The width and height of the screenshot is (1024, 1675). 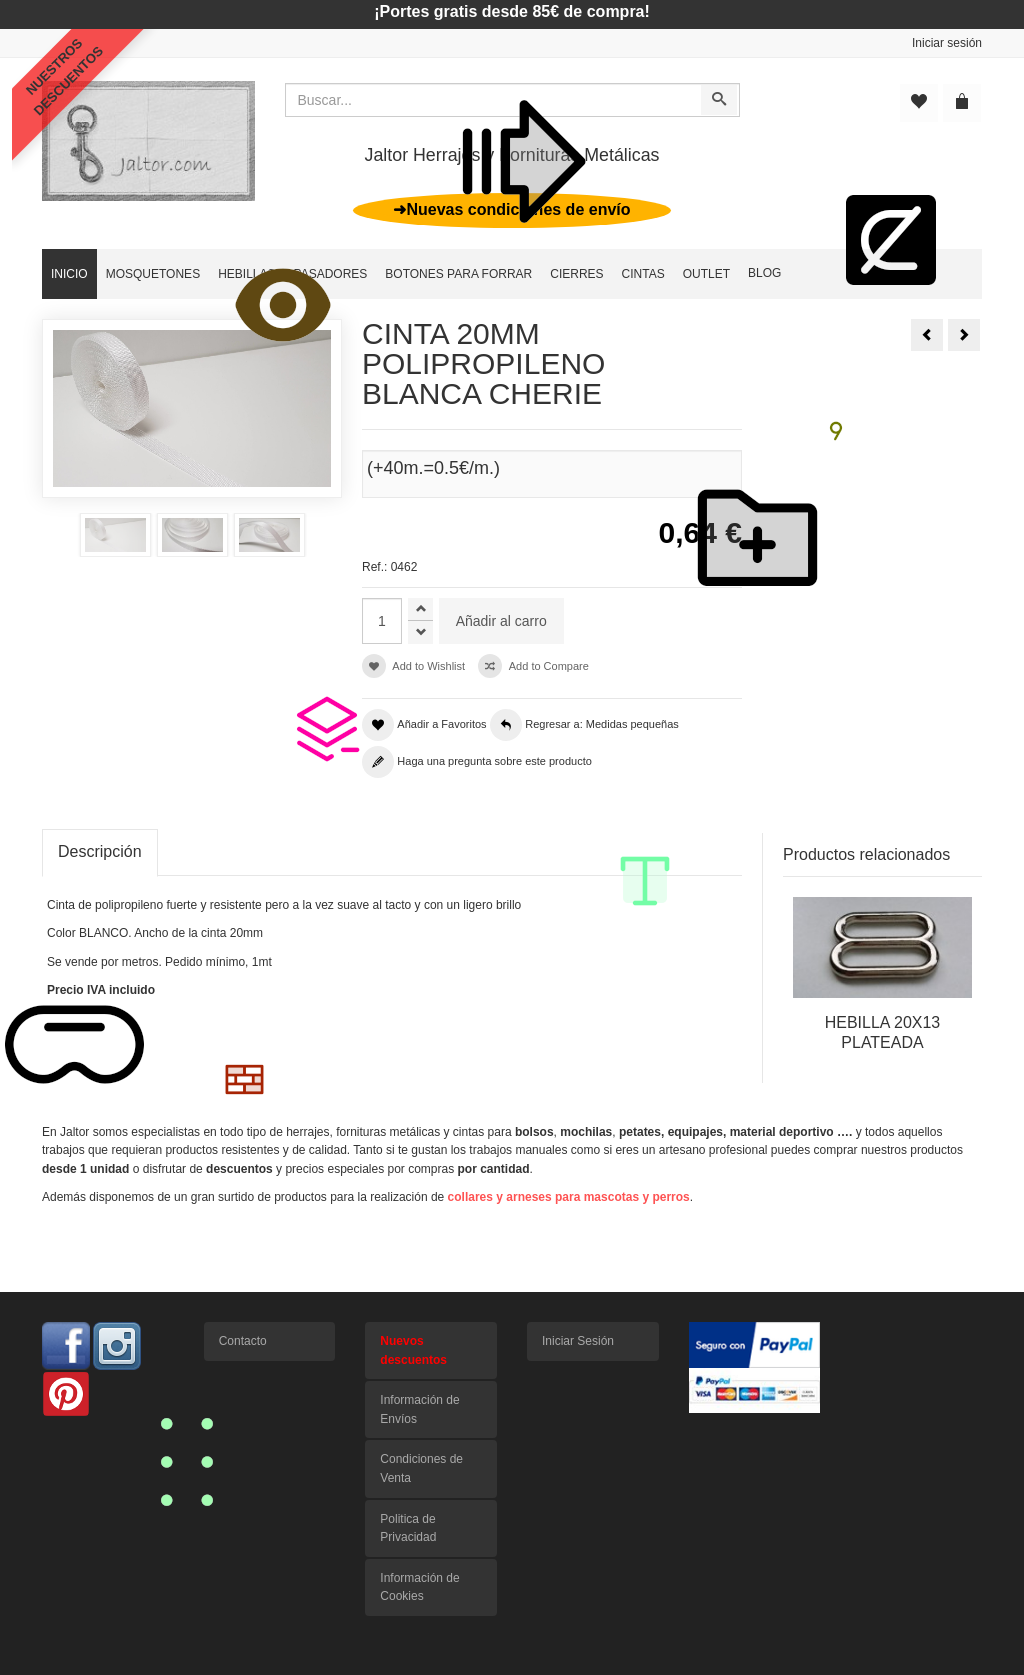 What do you see at coordinates (519, 161) in the screenshot?
I see `skip forward or advance to next item` at bounding box center [519, 161].